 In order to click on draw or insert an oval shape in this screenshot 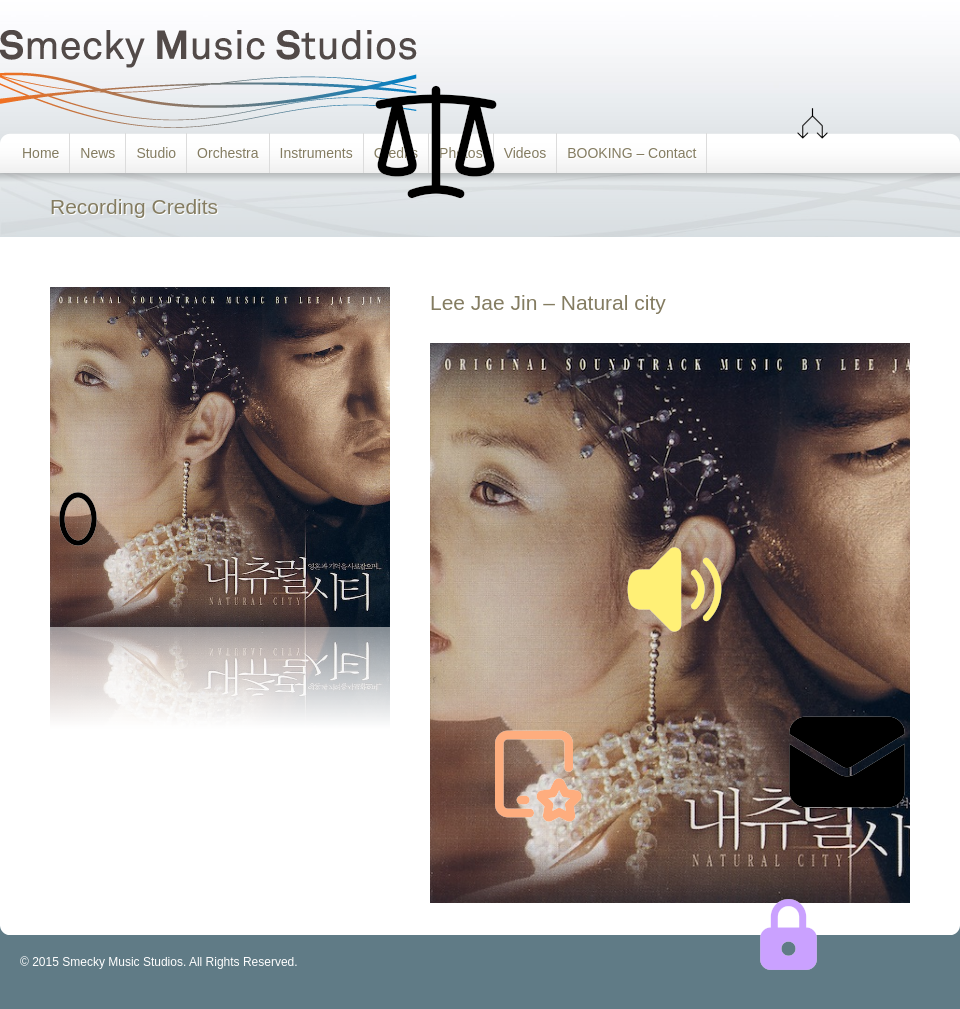, I will do `click(78, 519)`.